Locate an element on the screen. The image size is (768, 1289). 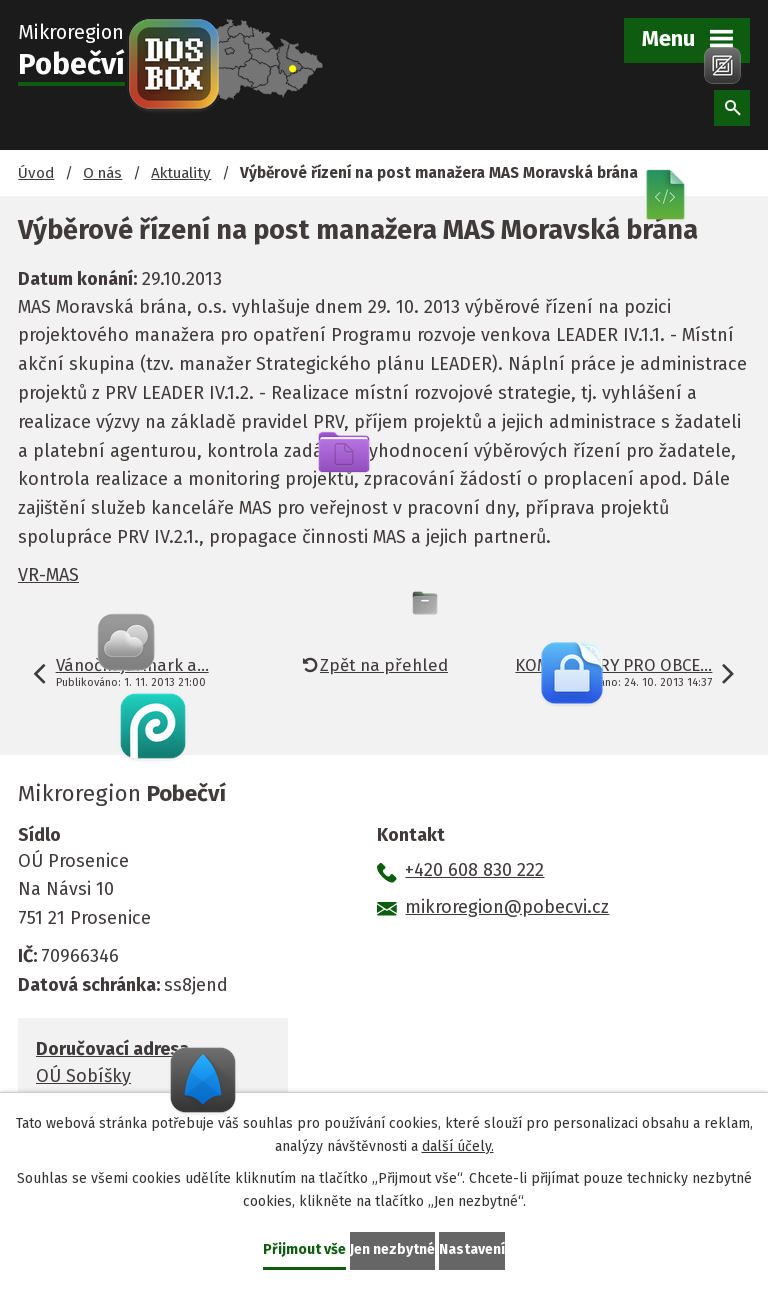
open zed code editor is located at coordinates (722, 65).